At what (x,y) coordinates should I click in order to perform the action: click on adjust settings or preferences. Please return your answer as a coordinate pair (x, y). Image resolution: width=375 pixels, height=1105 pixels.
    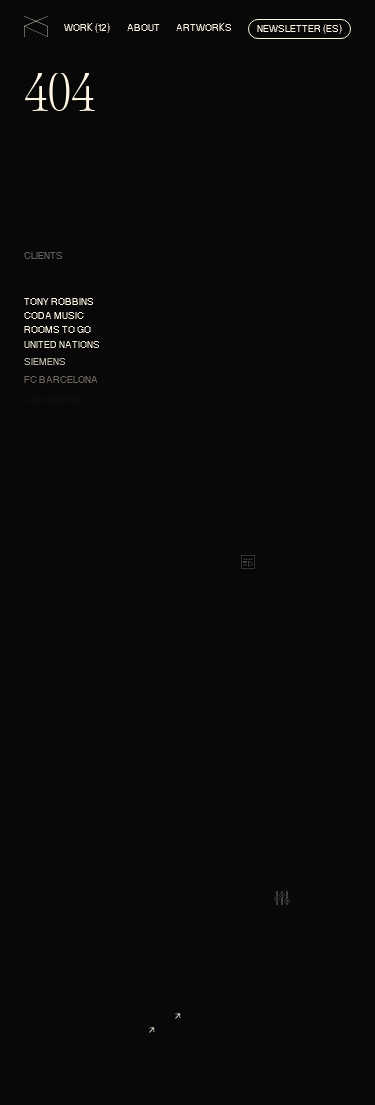
    Looking at the image, I should click on (282, 898).